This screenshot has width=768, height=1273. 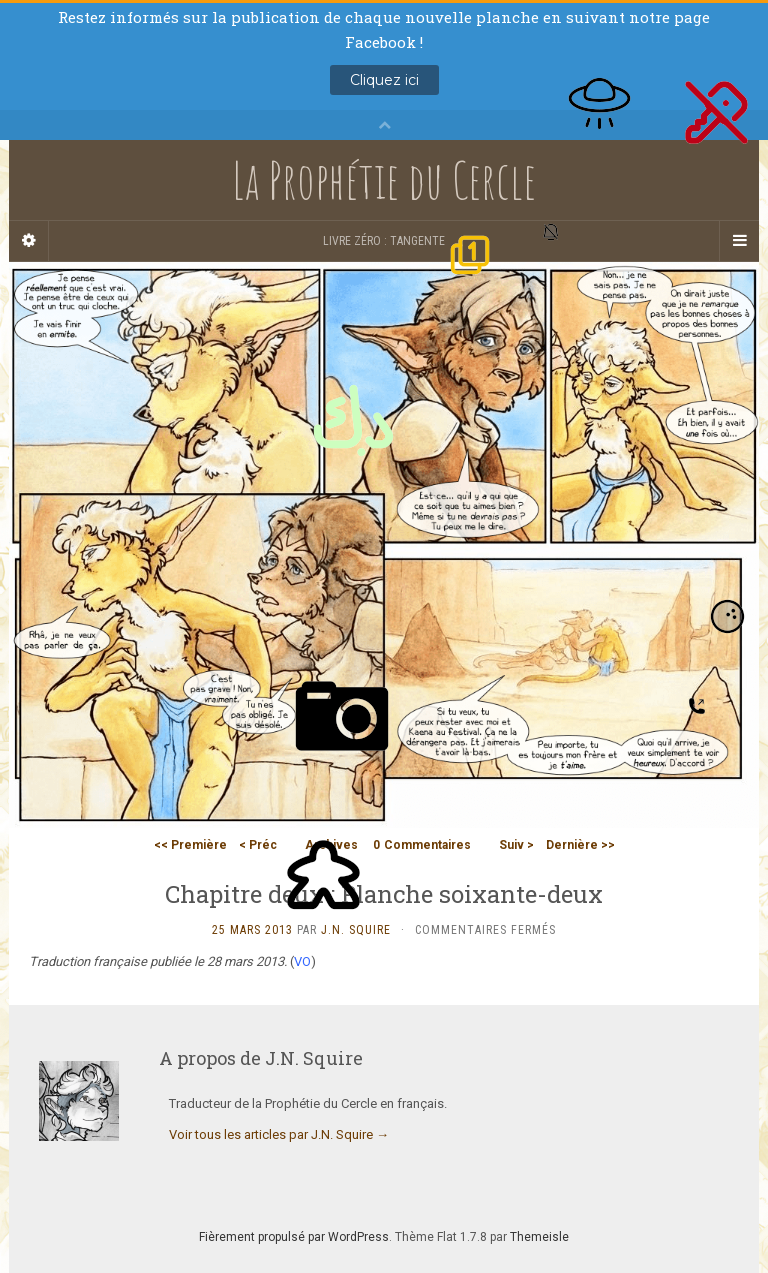 I want to click on take a photo or access camera, so click(x=342, y=716).